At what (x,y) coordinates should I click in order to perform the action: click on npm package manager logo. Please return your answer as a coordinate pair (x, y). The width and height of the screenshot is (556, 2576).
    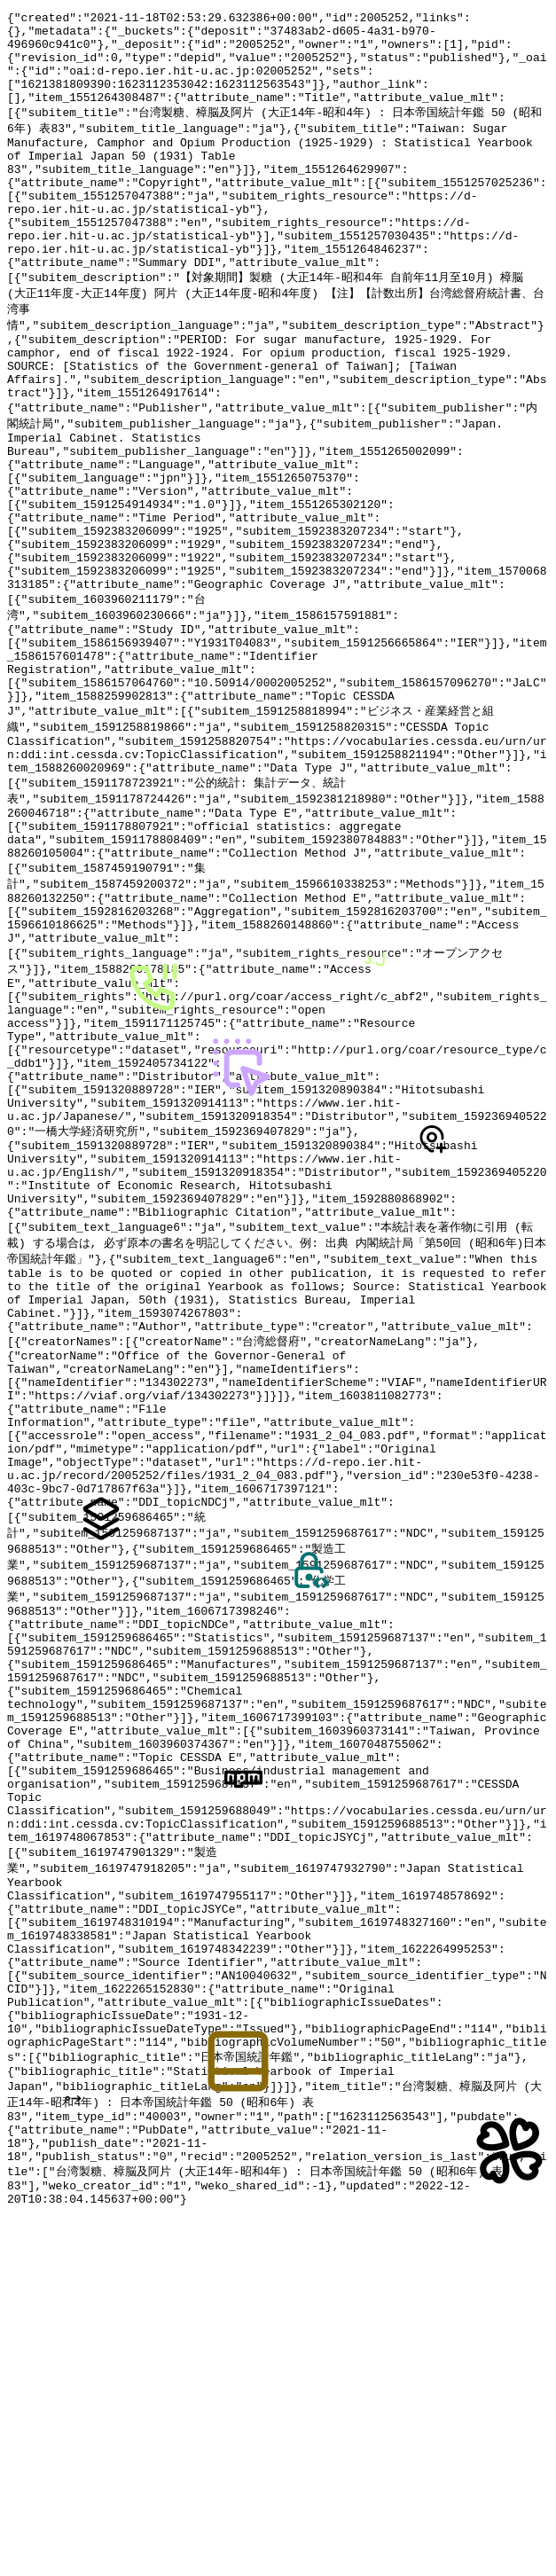
    Looking at the image, I should click on (243, 1778).